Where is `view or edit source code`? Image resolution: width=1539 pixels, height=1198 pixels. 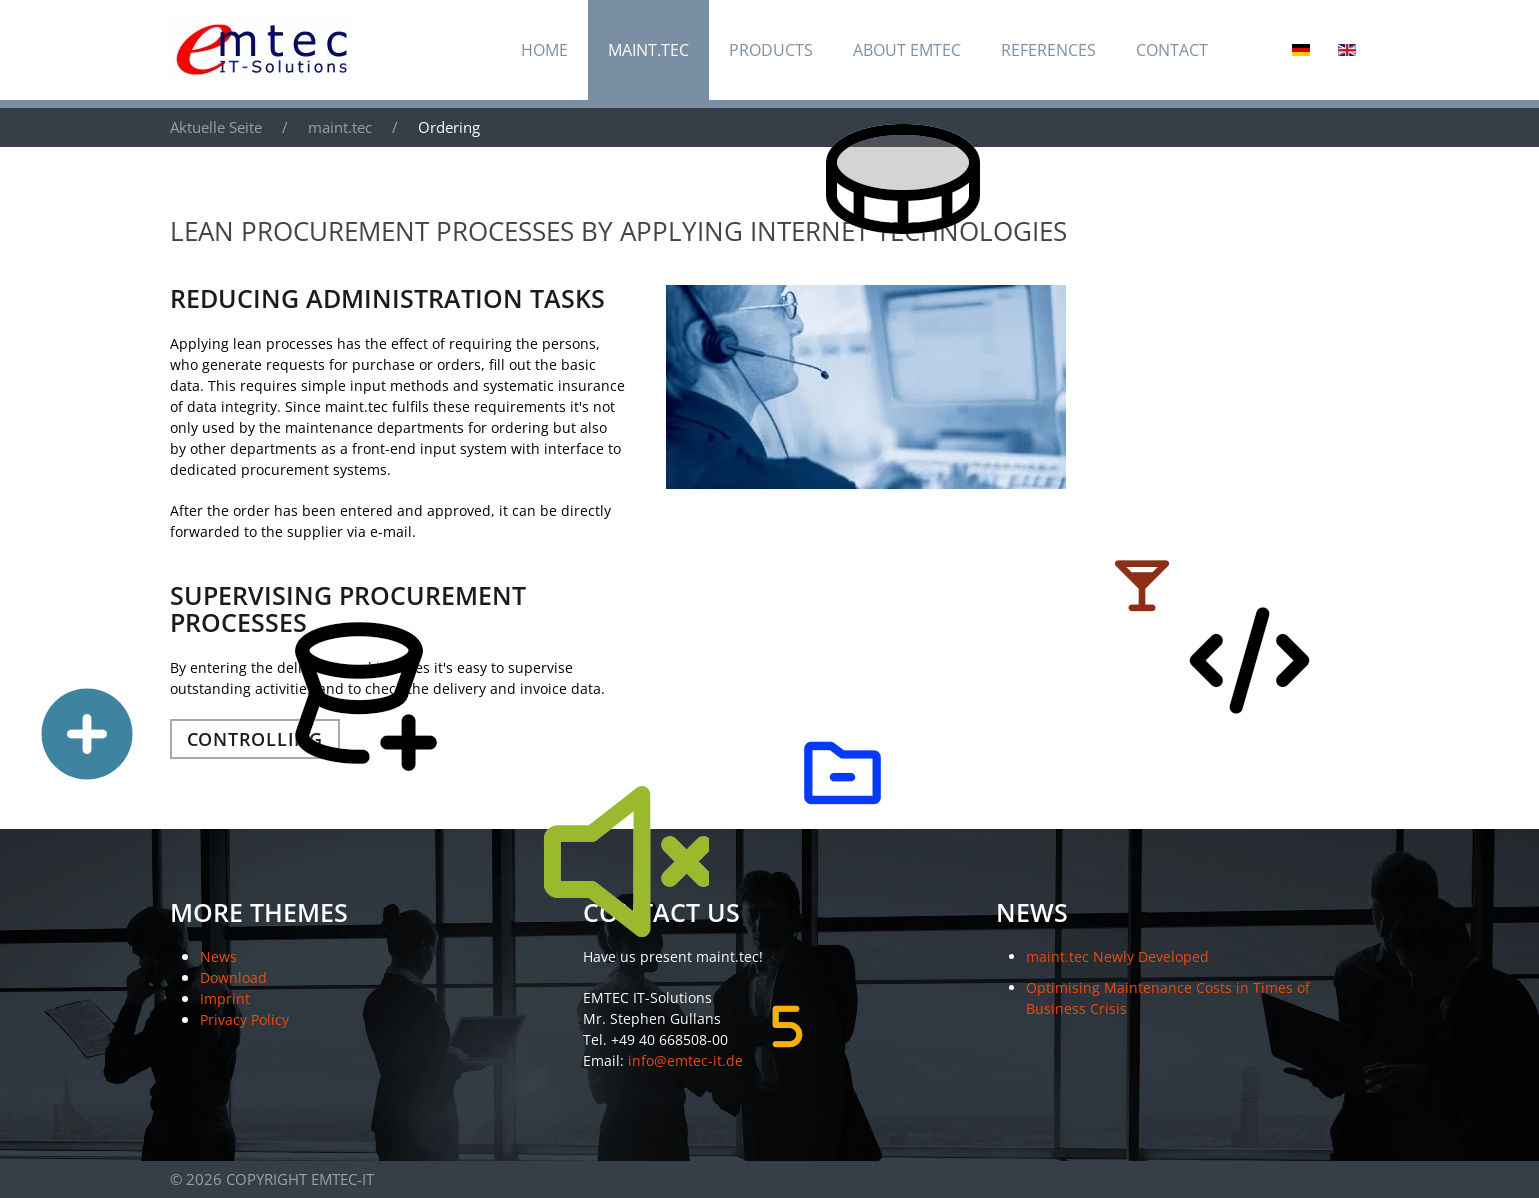 view or edit source code is located at coordinates (1249, 660).